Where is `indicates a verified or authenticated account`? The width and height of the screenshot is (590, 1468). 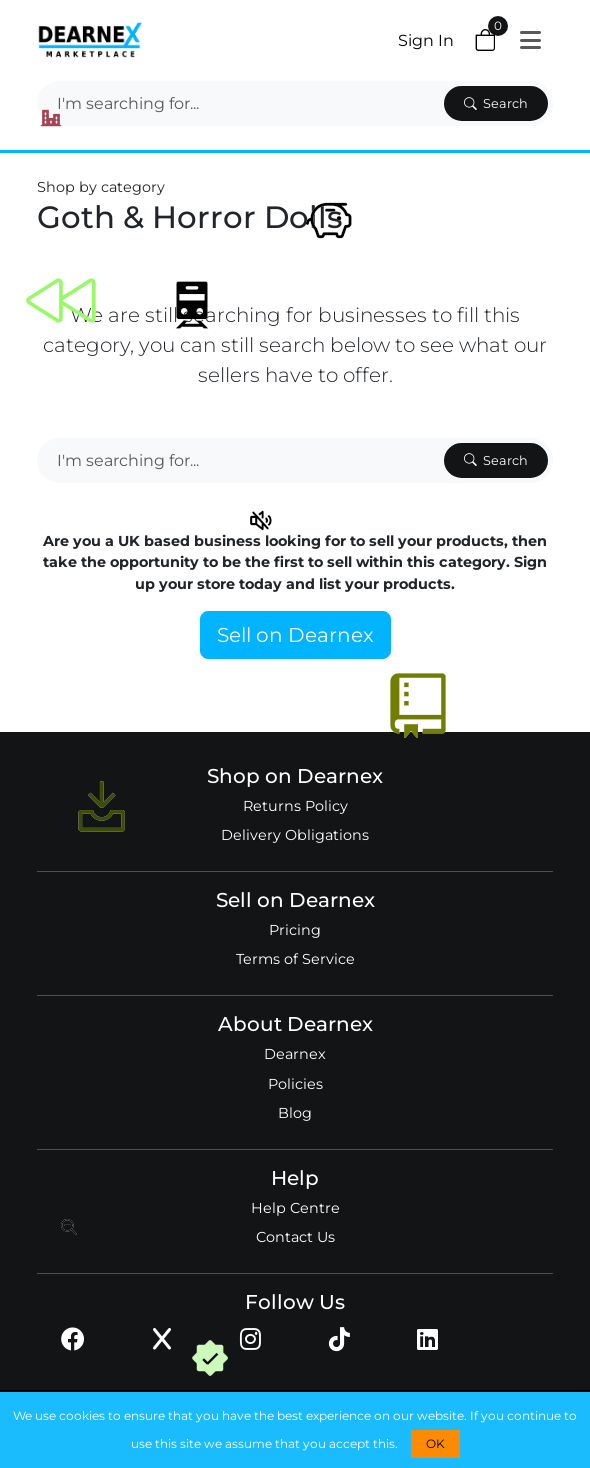
indicates a verified or authenticated account is located at coordinates (210, 1358).